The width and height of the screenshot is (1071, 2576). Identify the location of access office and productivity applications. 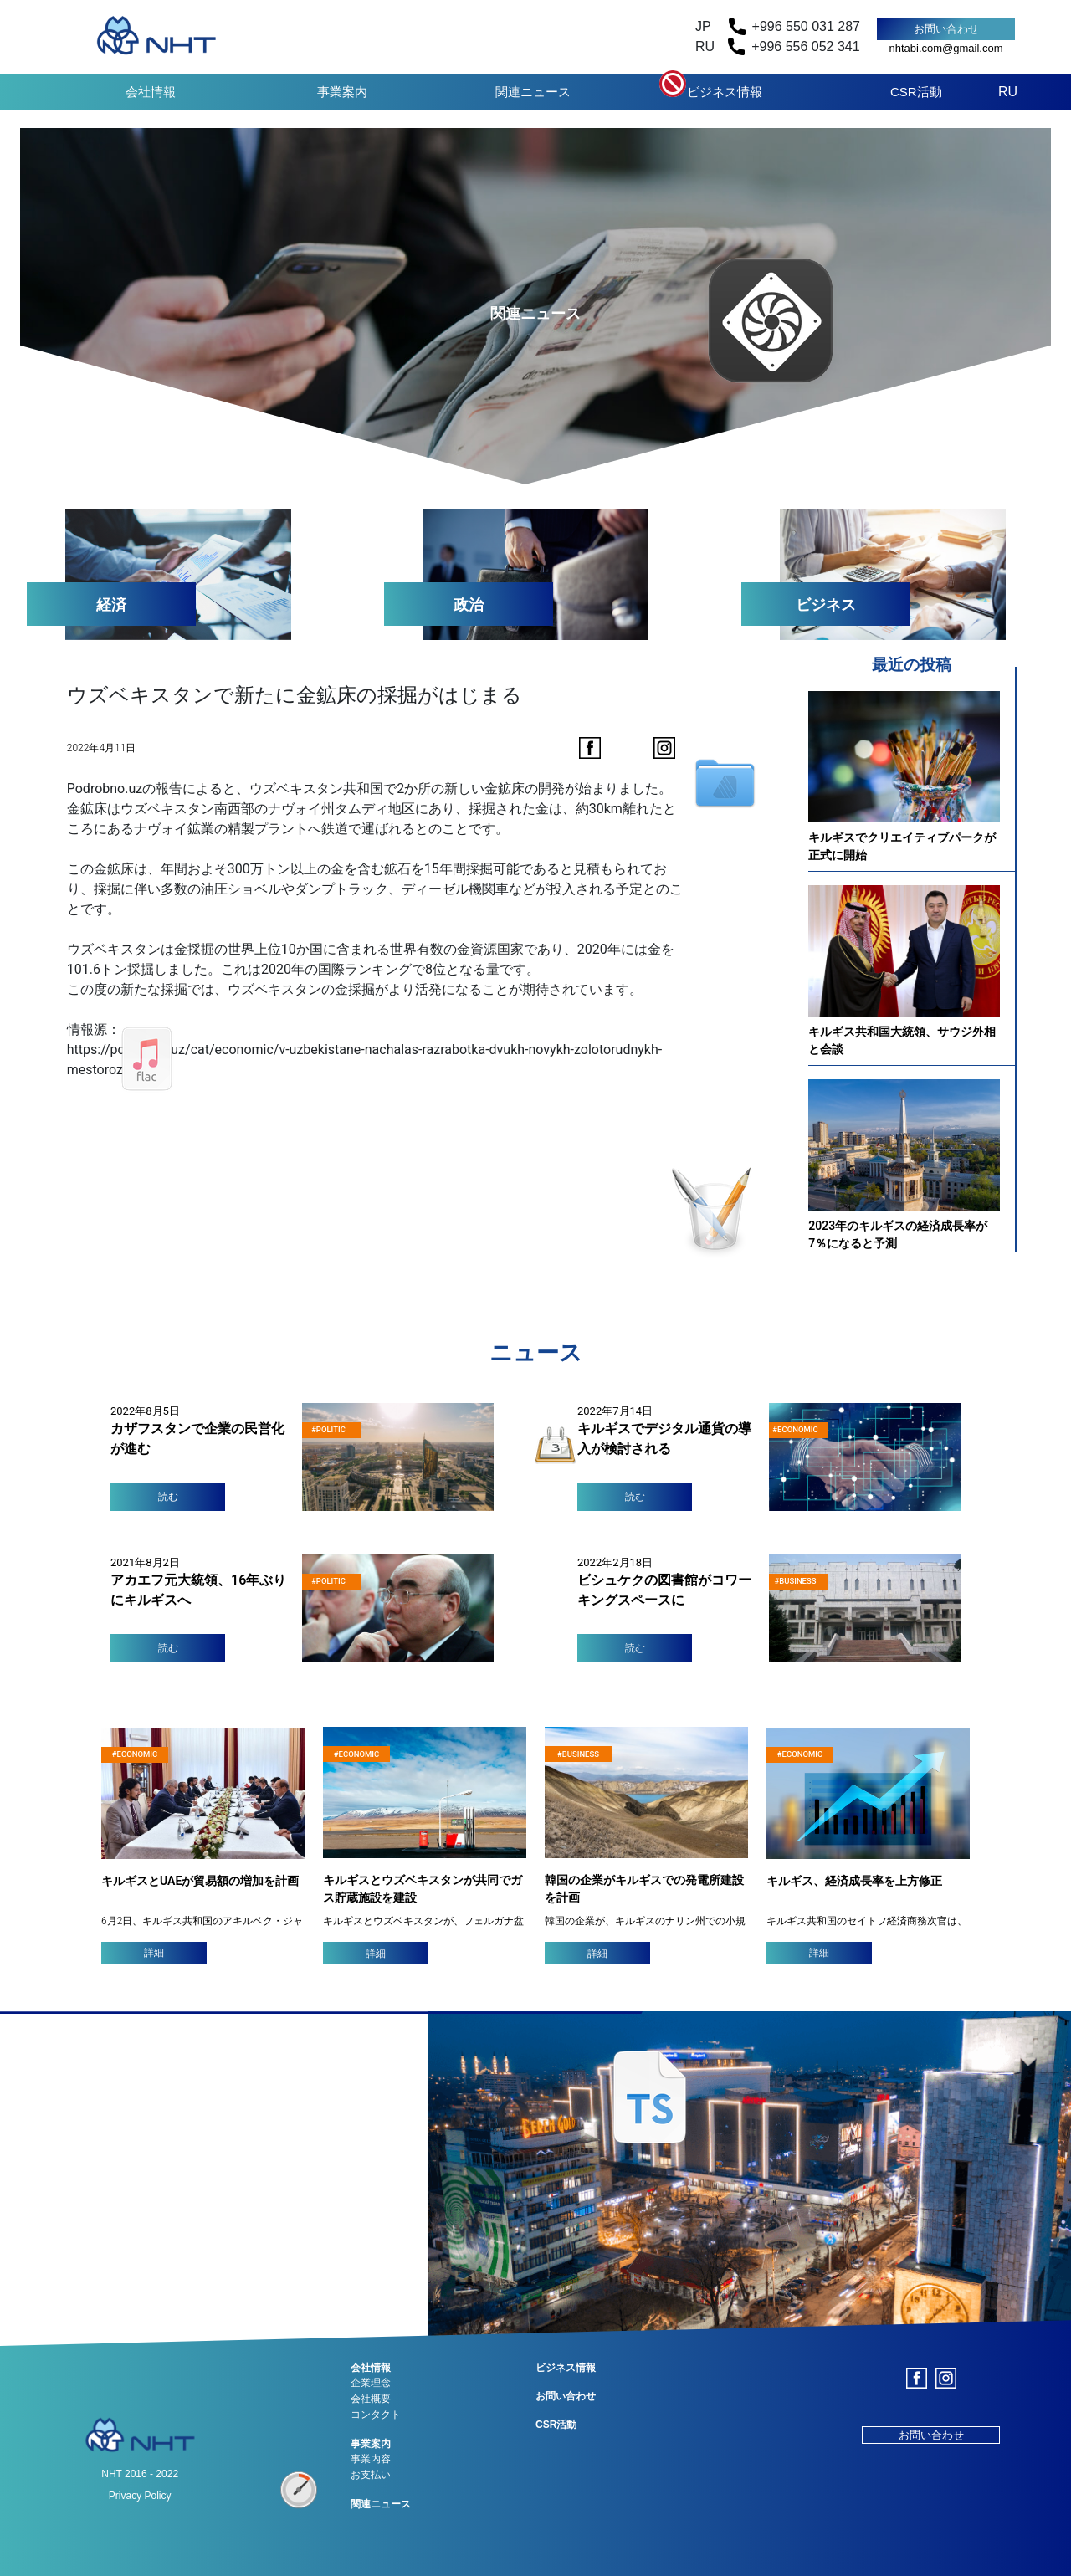
(713, 1207).